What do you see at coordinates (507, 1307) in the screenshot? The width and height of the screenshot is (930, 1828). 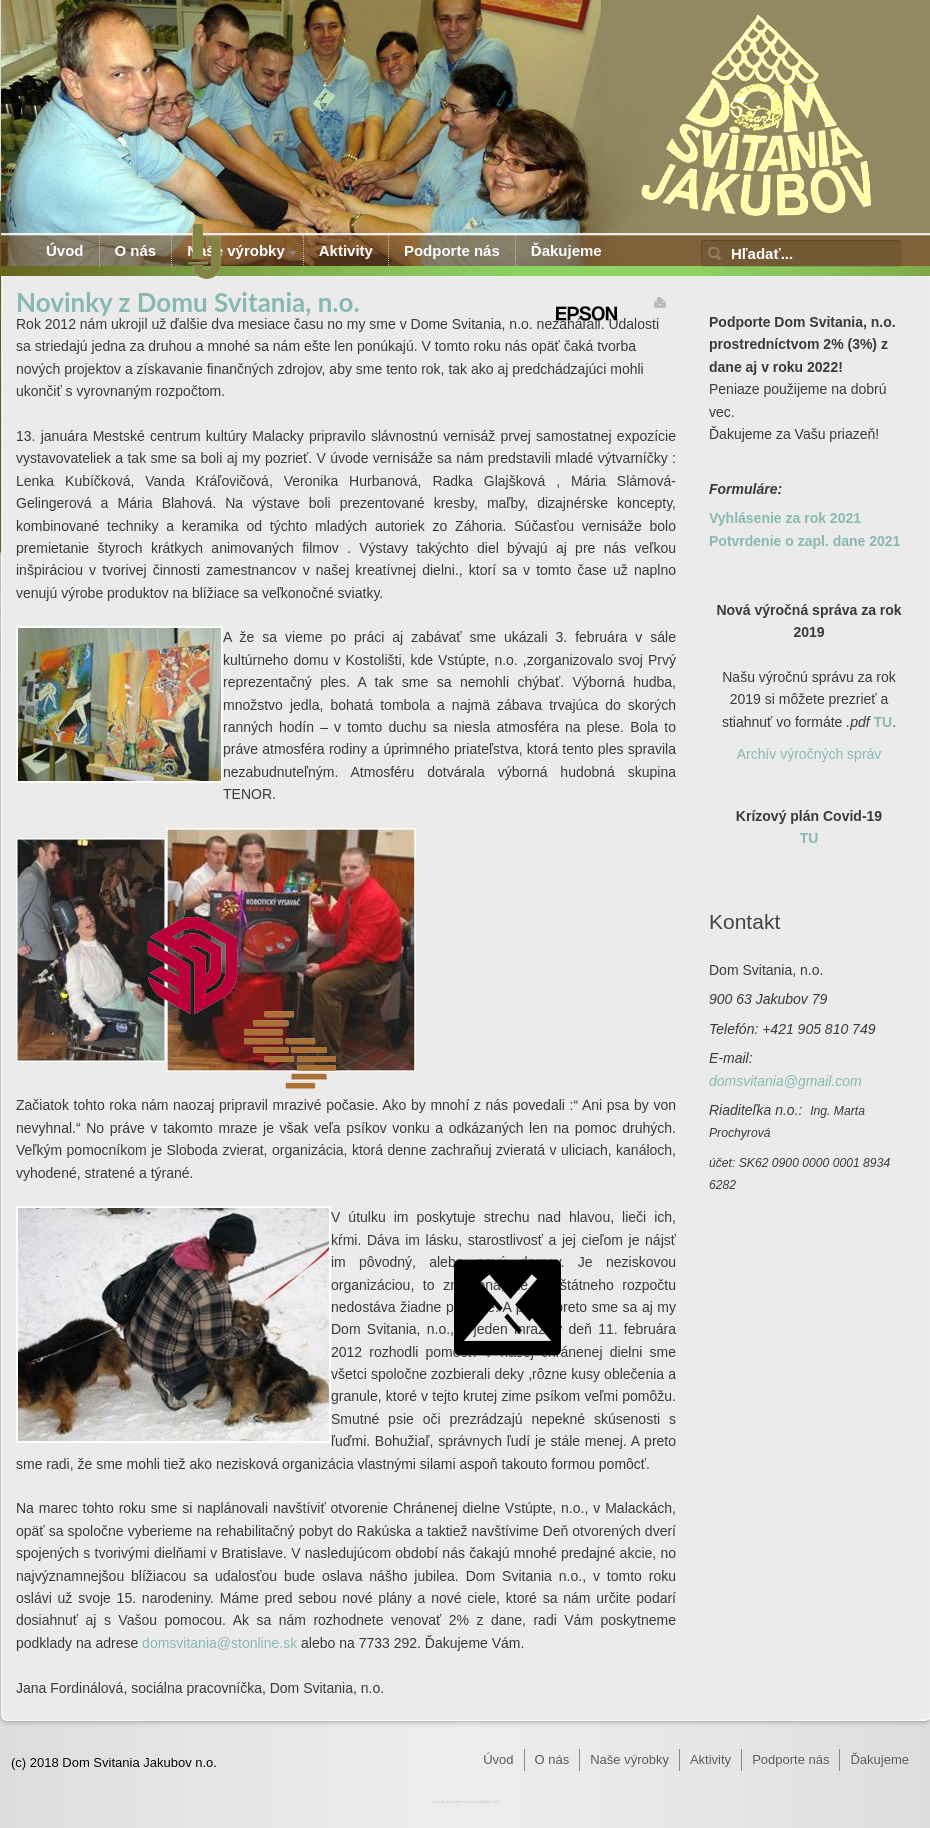 I see `MX Linux operating system logo` at bounding box center [507, 1307].